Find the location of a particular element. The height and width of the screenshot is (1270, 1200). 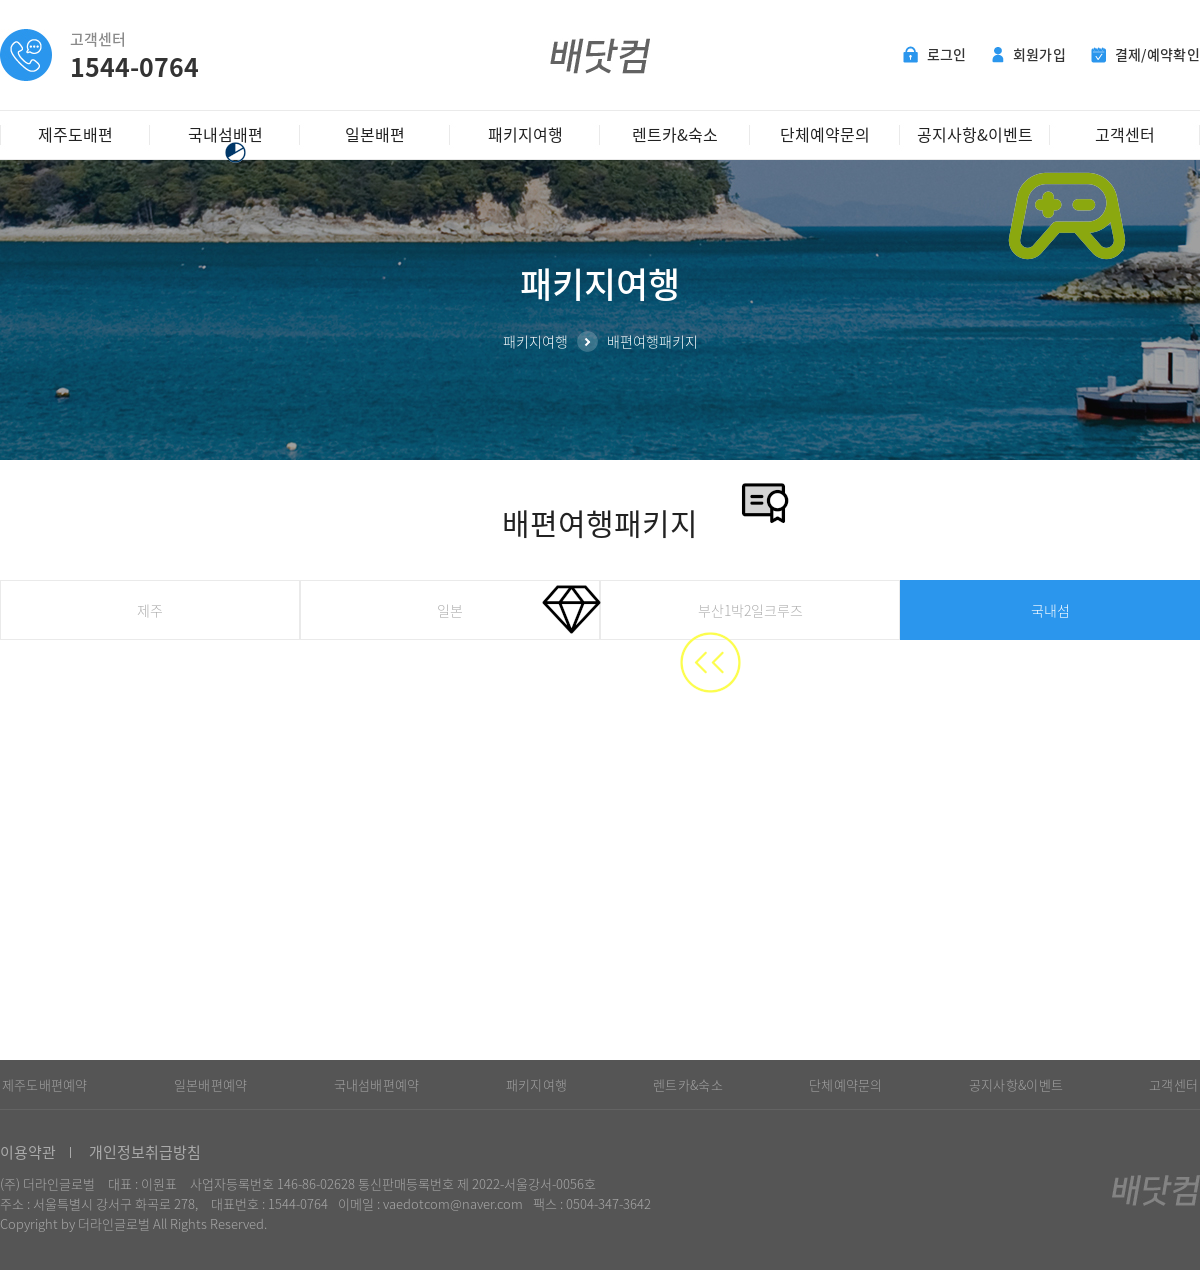

view certification or credentials is located at coordinates (763, 501).